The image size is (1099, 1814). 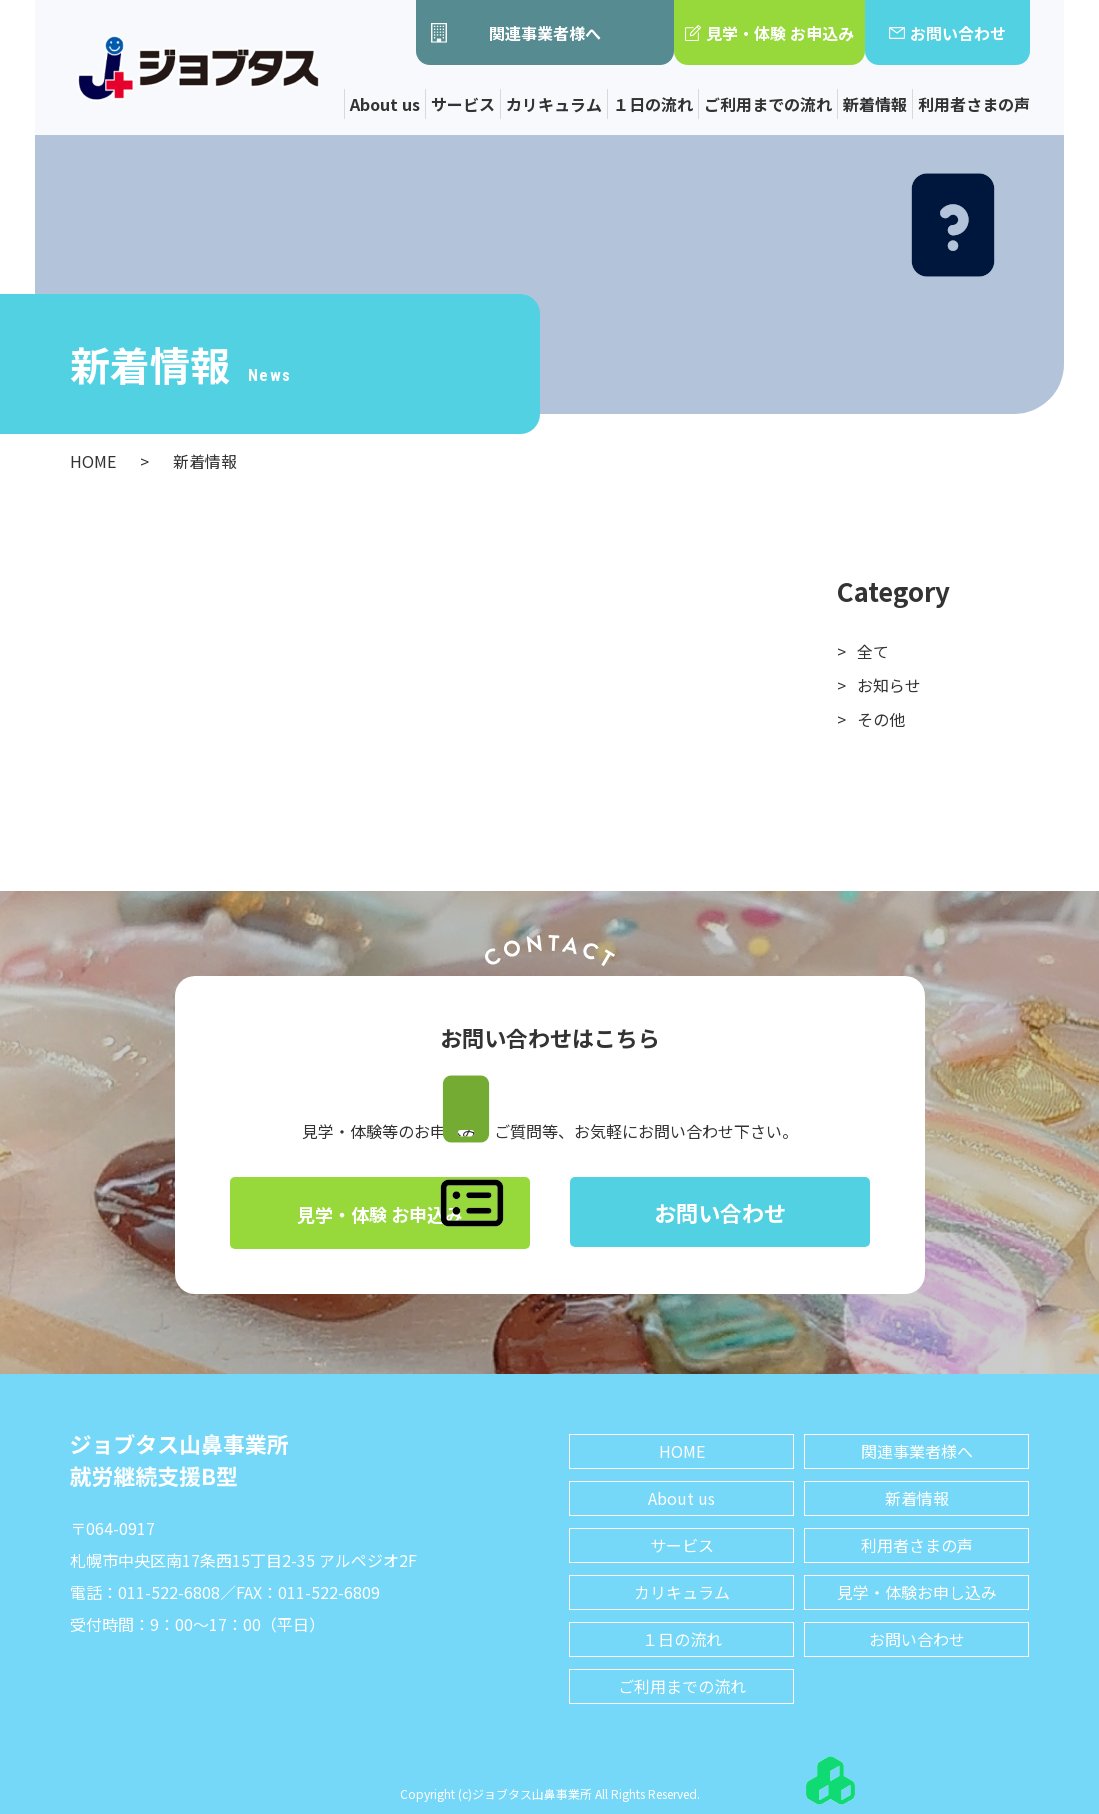 I want to click on view 3D objects or models, so click(x=830, y=1781).